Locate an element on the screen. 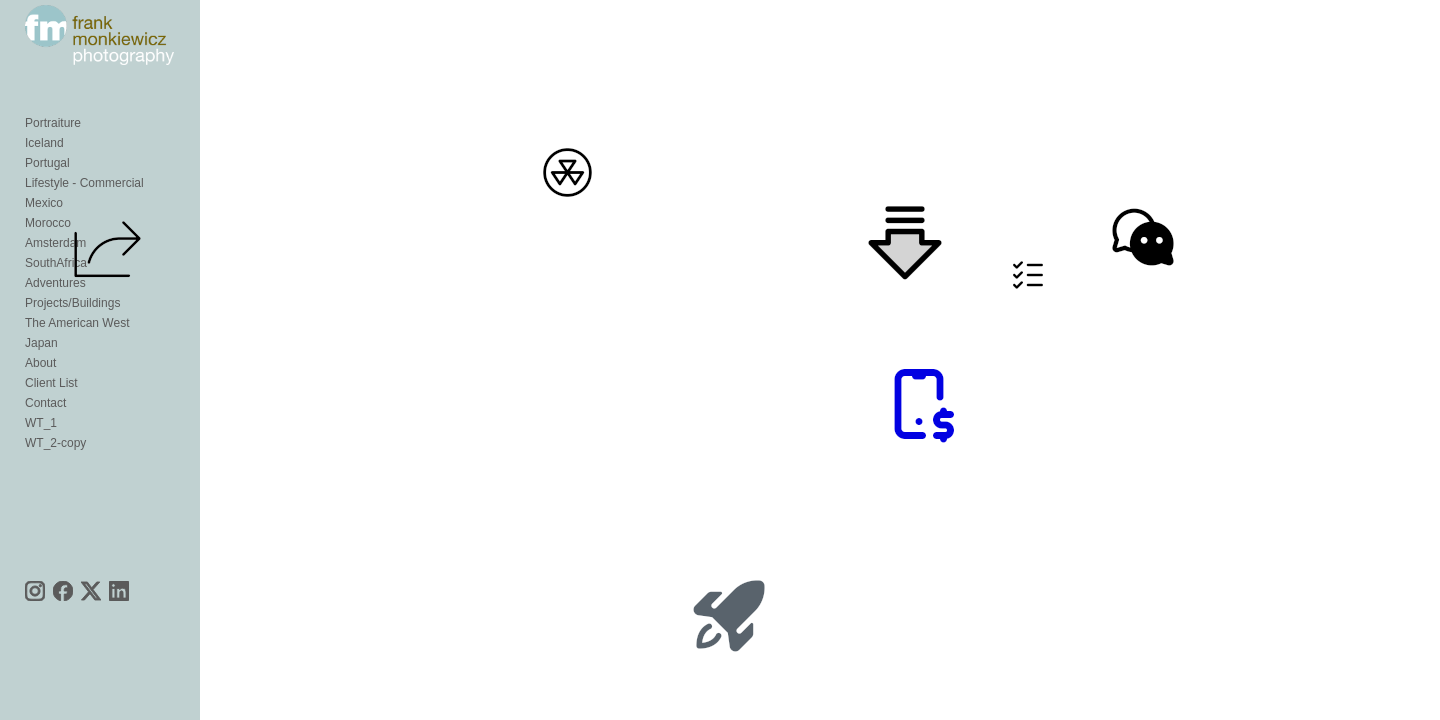 The height and width of the screenshot is (720, 1440). open wechat messaging app is located at coordinates (1143, 237).